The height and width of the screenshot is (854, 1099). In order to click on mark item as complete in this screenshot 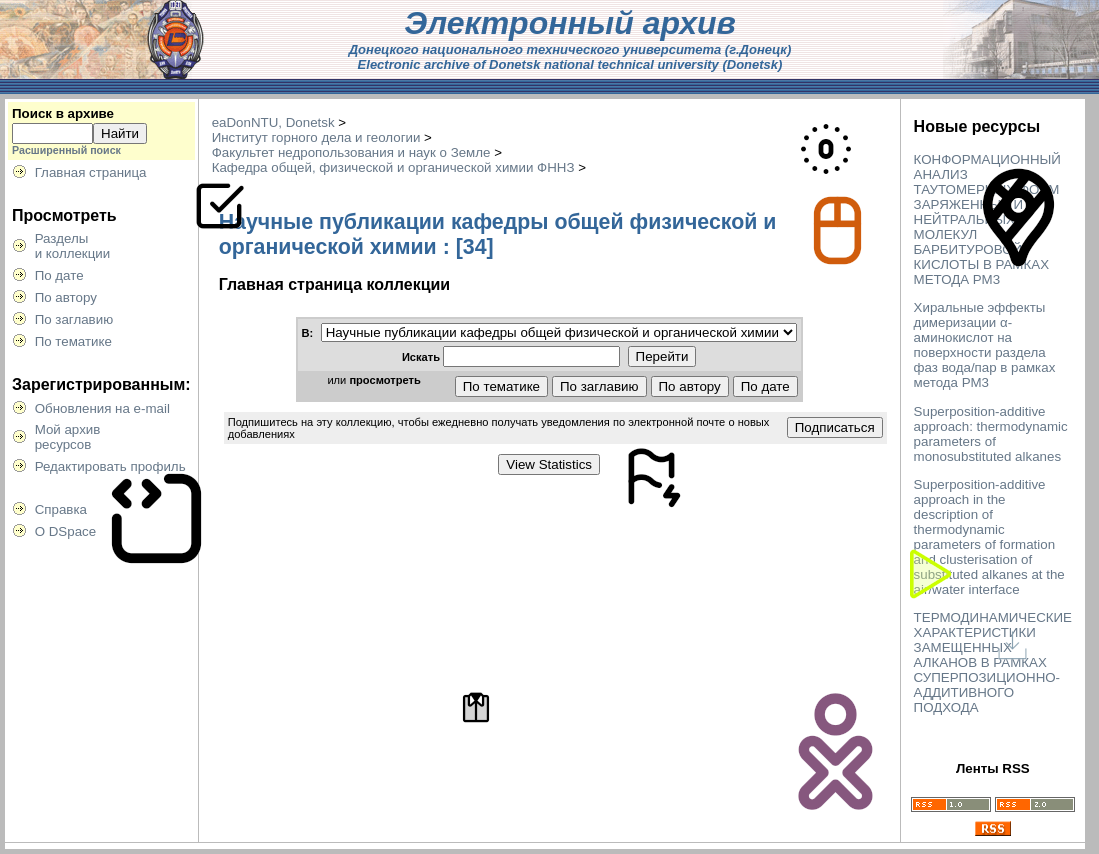, I will do `click(219, 206)`.